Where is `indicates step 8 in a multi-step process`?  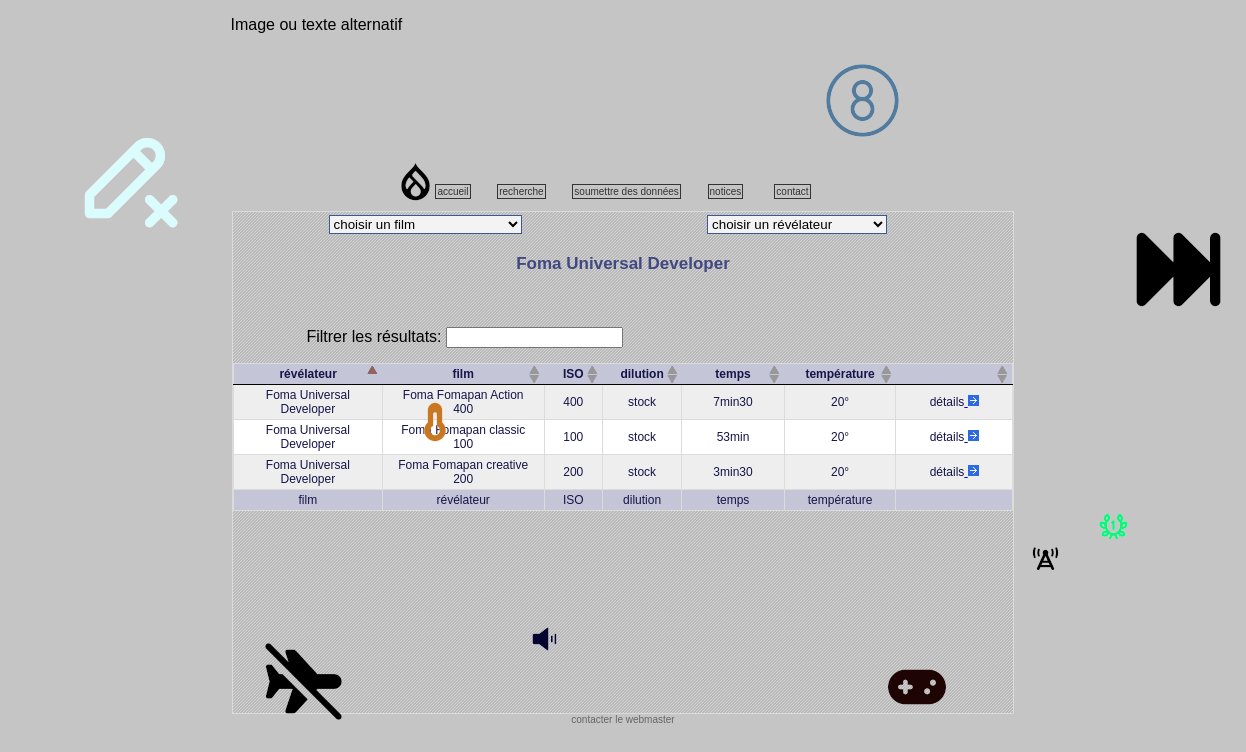
indicates step 8 in a multi-step process is located at coordinates (862, 100).